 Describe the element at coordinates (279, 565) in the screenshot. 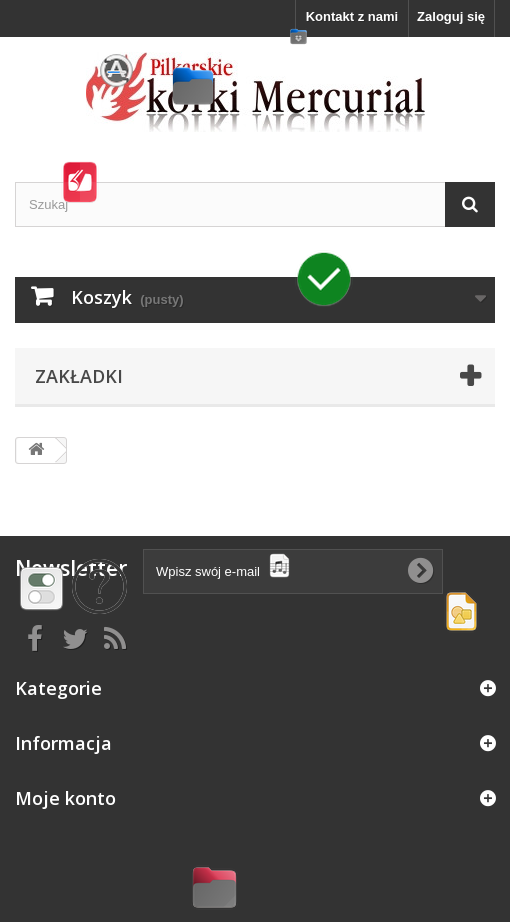

I see `open a lilypond music notation file` at that location.